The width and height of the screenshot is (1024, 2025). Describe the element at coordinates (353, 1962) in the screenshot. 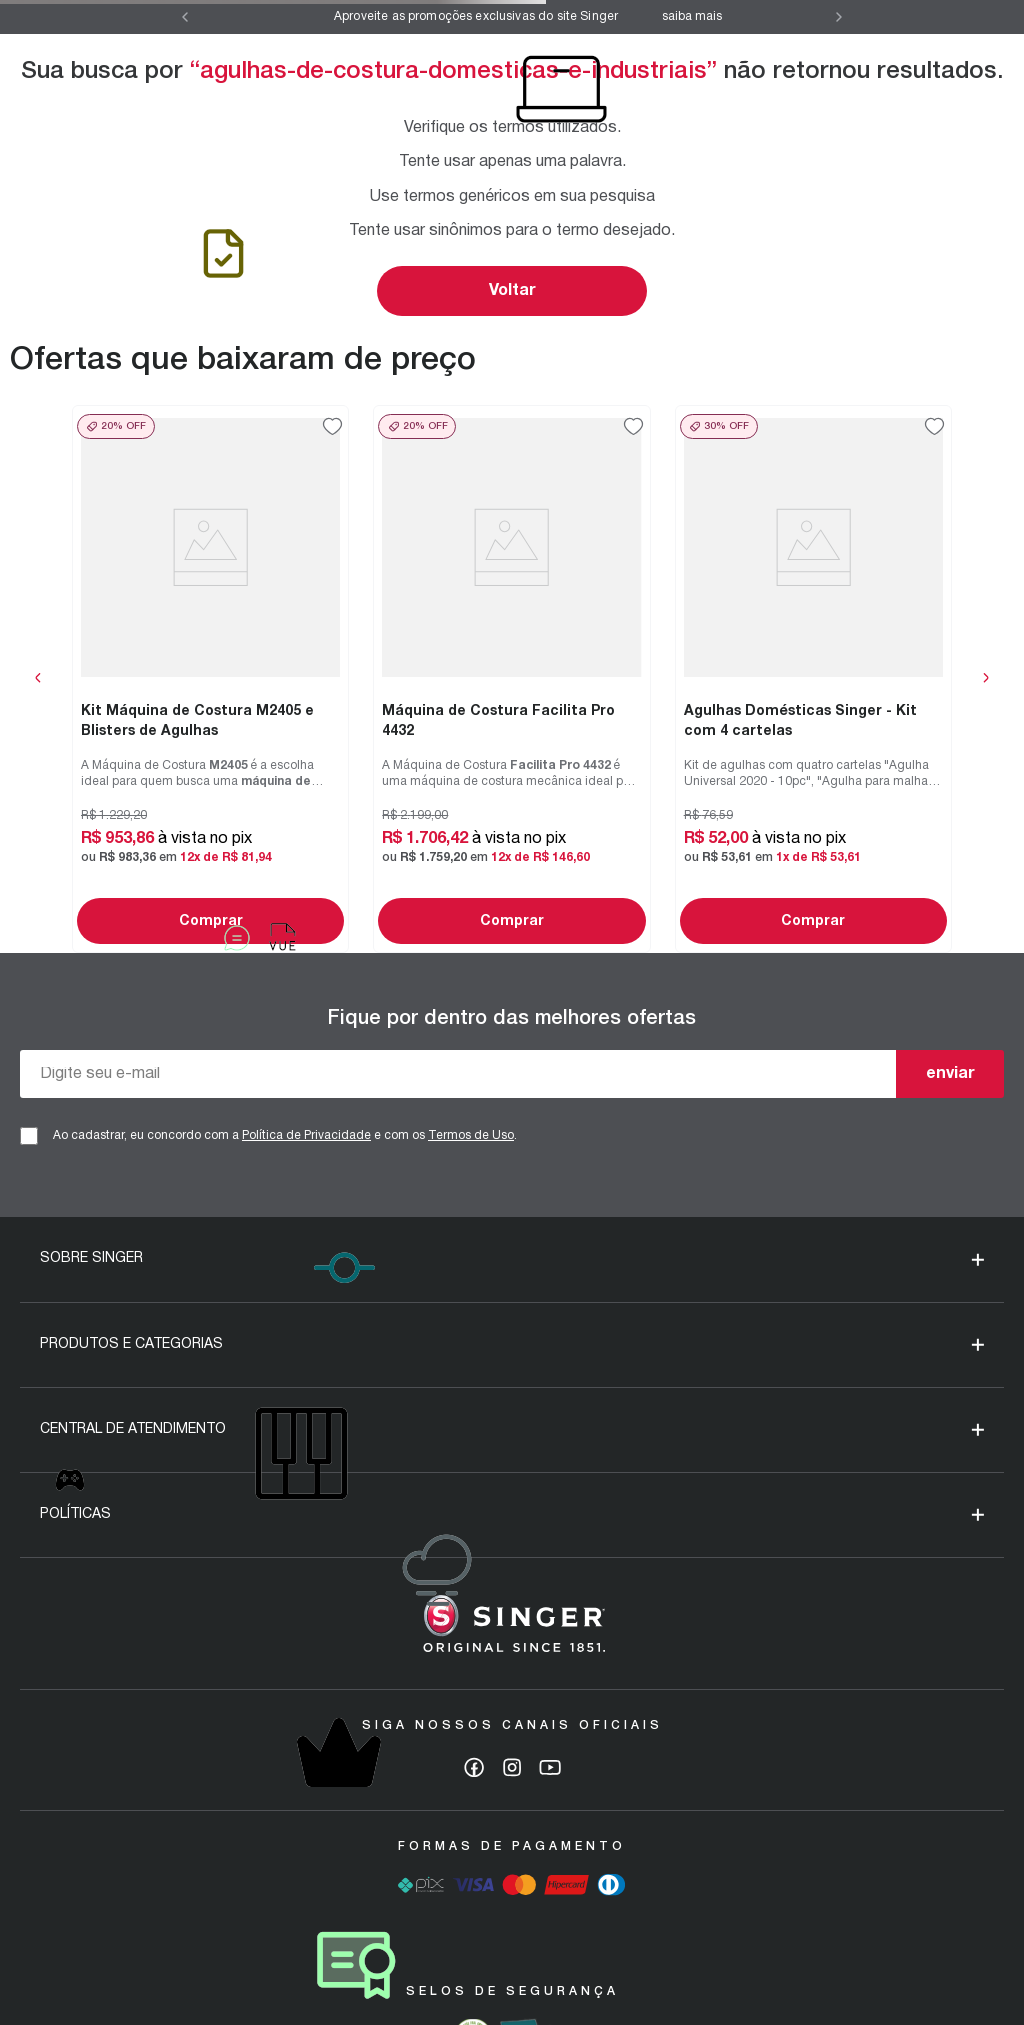

I see `view certification or credentials` at that location.